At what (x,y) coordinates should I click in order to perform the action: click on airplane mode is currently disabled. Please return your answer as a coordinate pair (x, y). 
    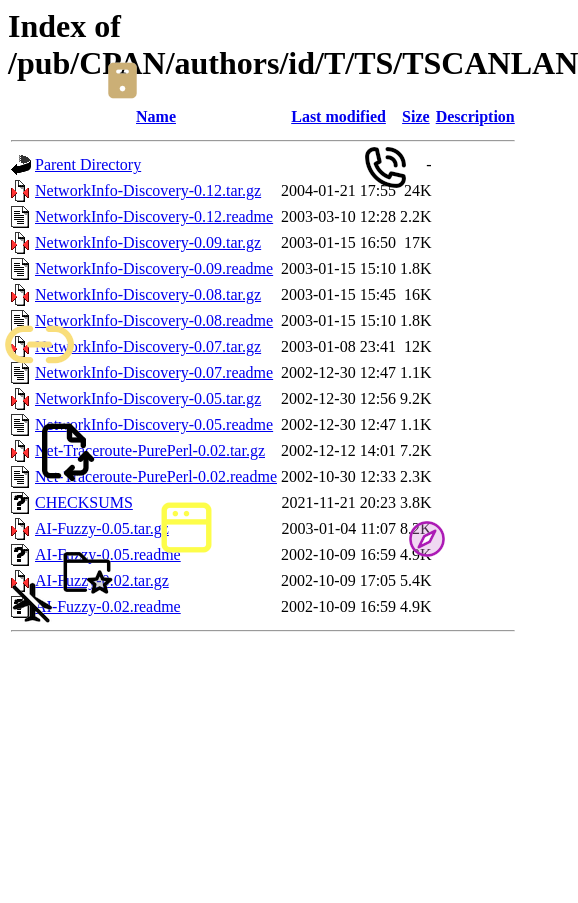
    Looking at the image, I should click on (32, 602).